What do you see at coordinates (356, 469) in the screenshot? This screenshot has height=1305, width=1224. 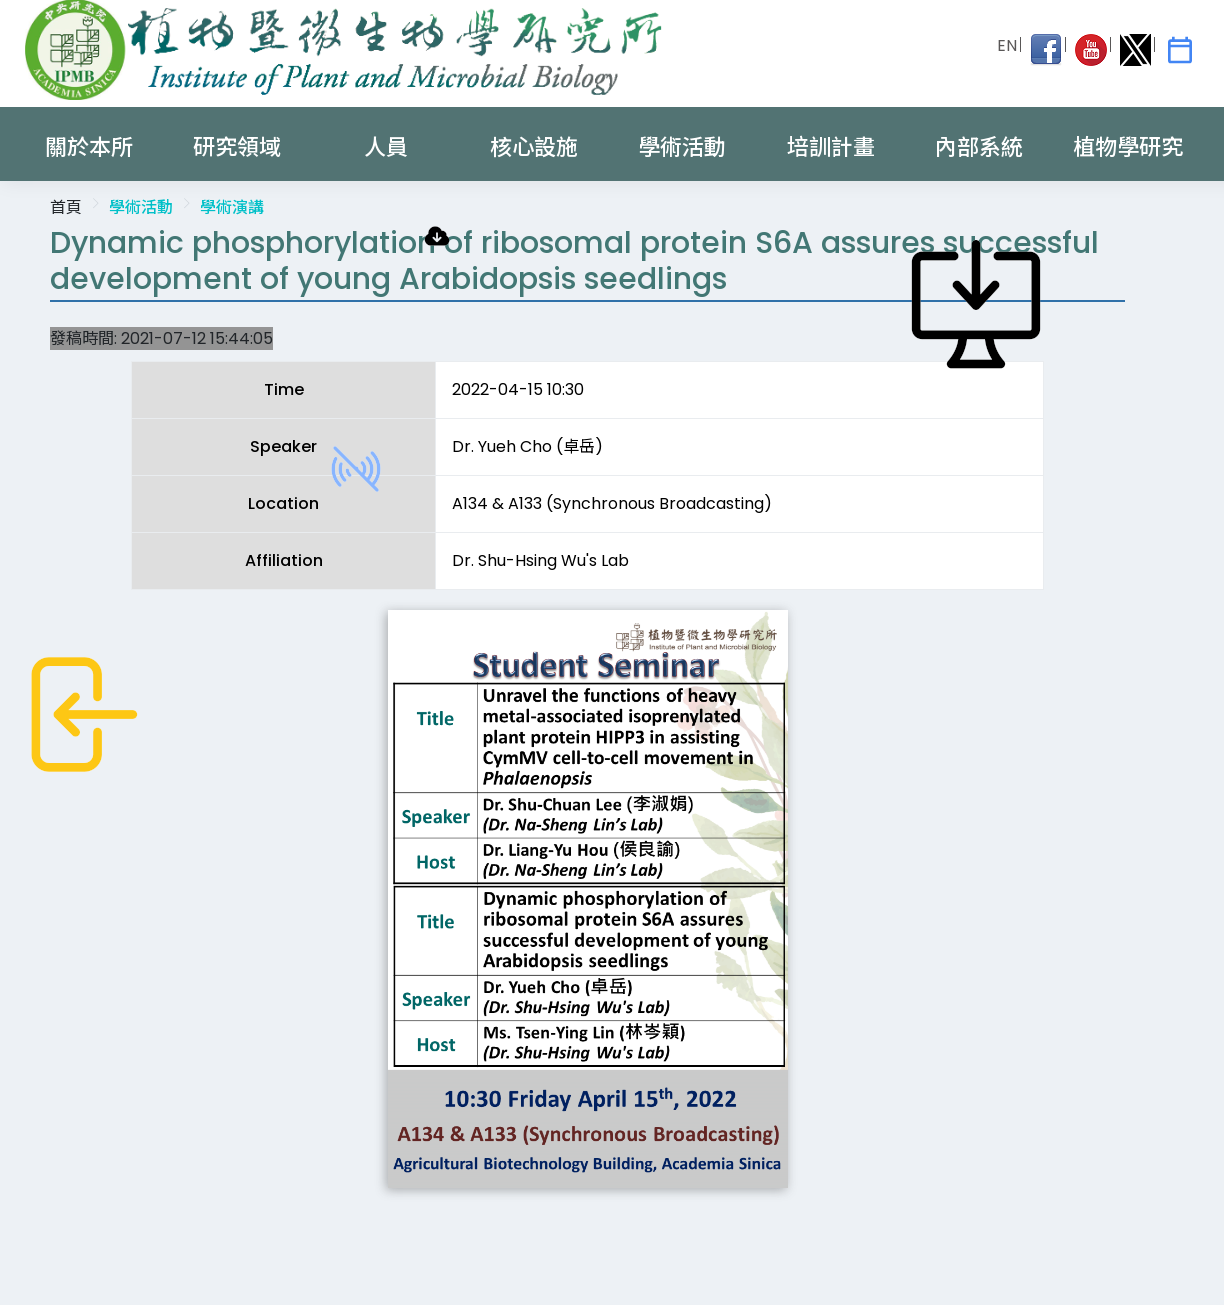 I see `no signal or connection unavailable` at bounding box center [356, 469].